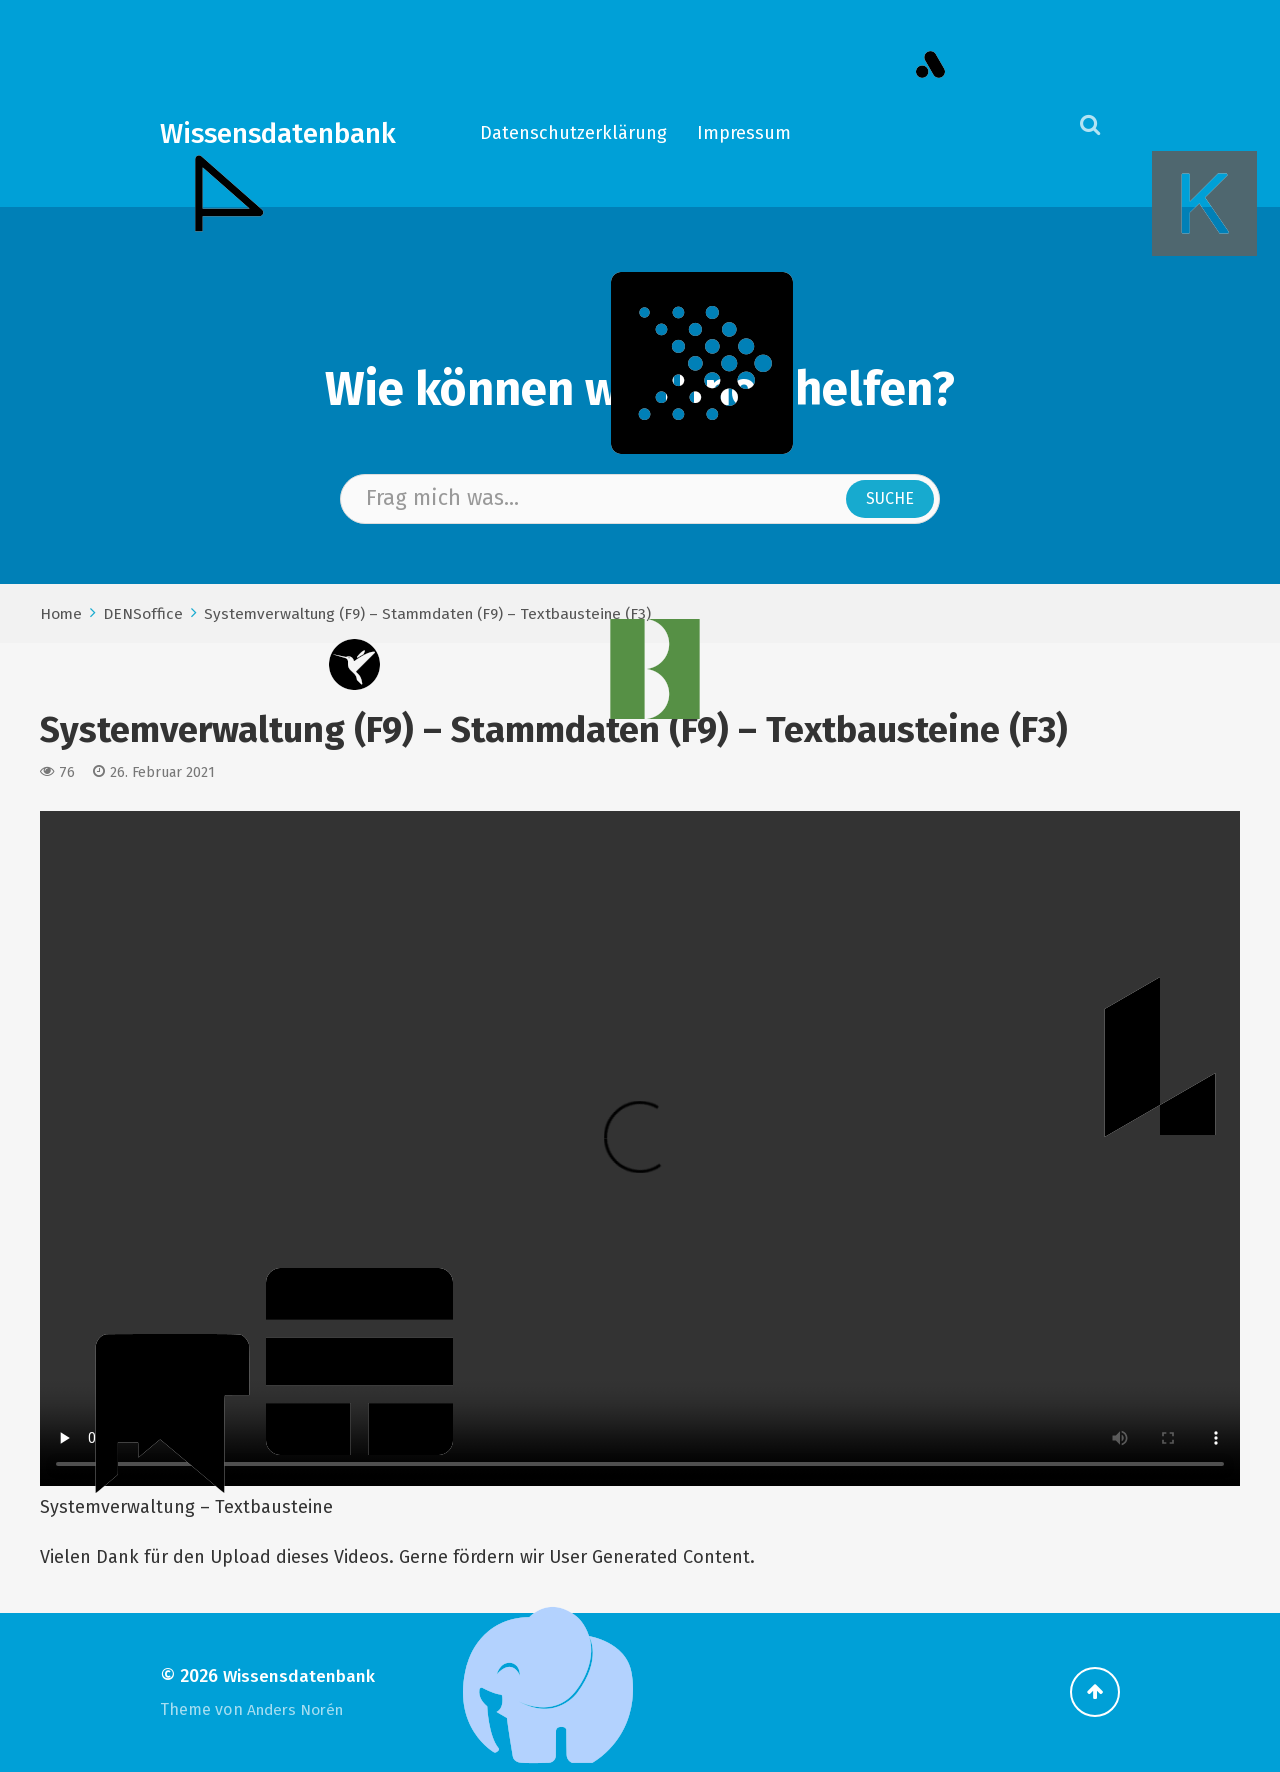  I want to click on open the Backstage casting app, so click(655, 669).